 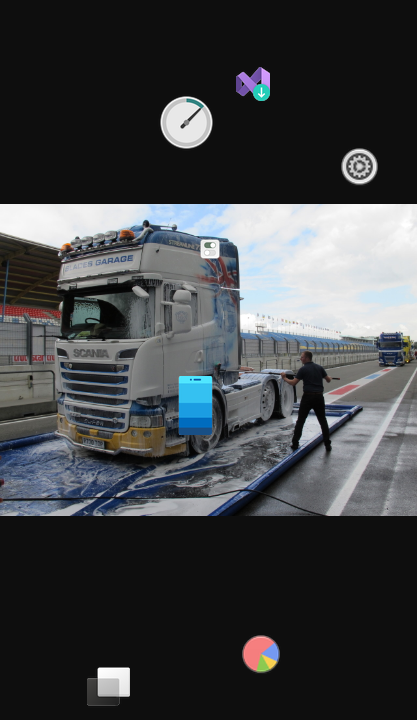 What do you see at coordinates (195, 405) in the screenshot?
I see `open the your phone companion app` at bounding box center [195, 405].